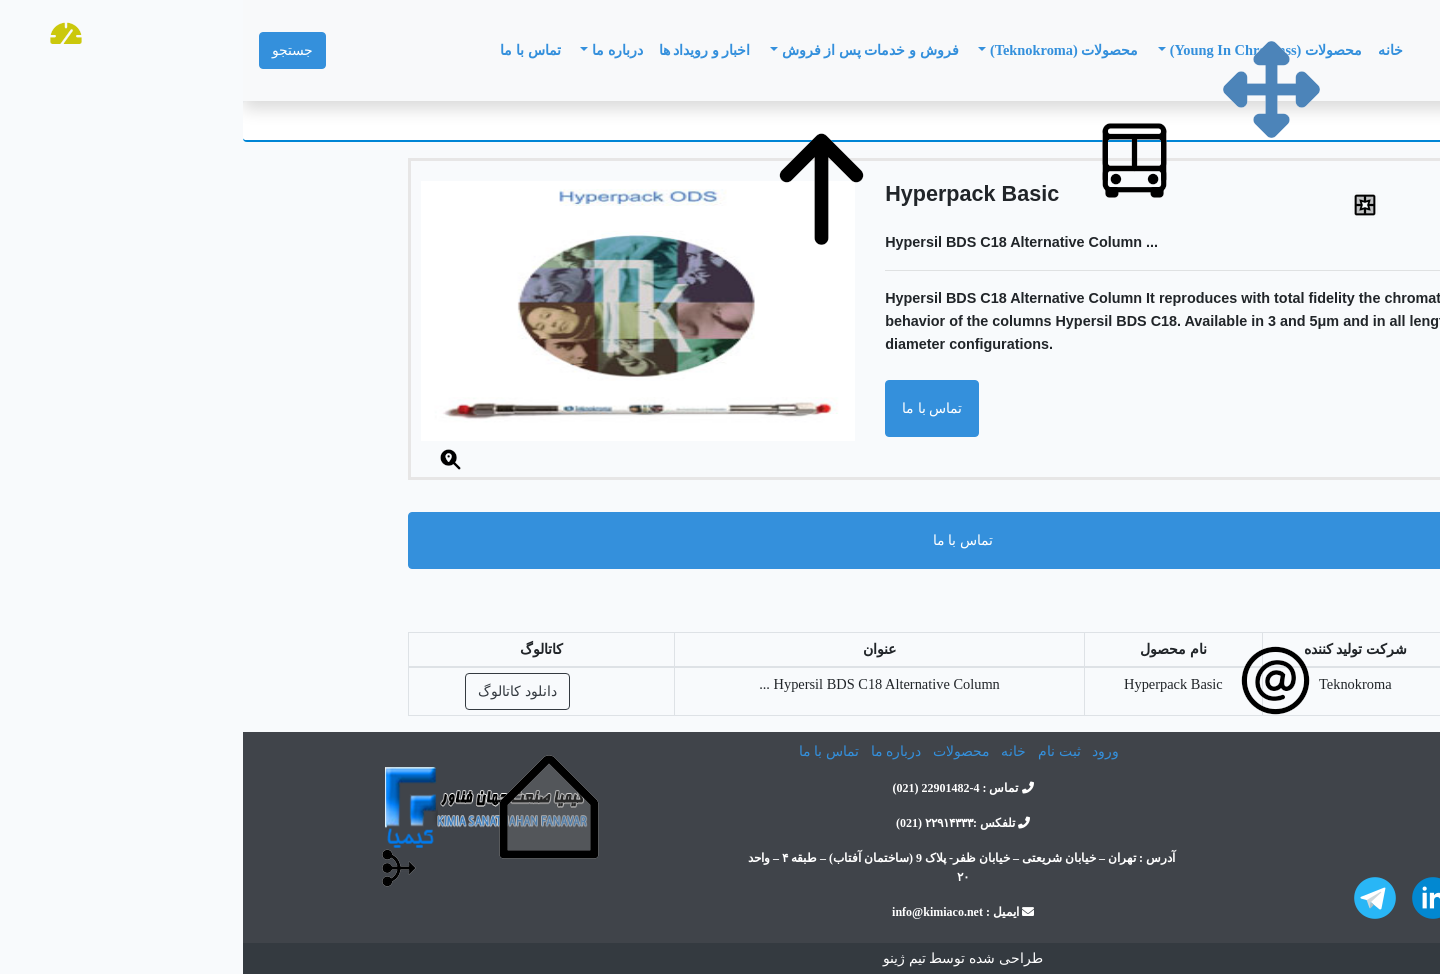  Describe the element at coordinates (549, 809) in the screenshot. I see `go to home screen` at that location.